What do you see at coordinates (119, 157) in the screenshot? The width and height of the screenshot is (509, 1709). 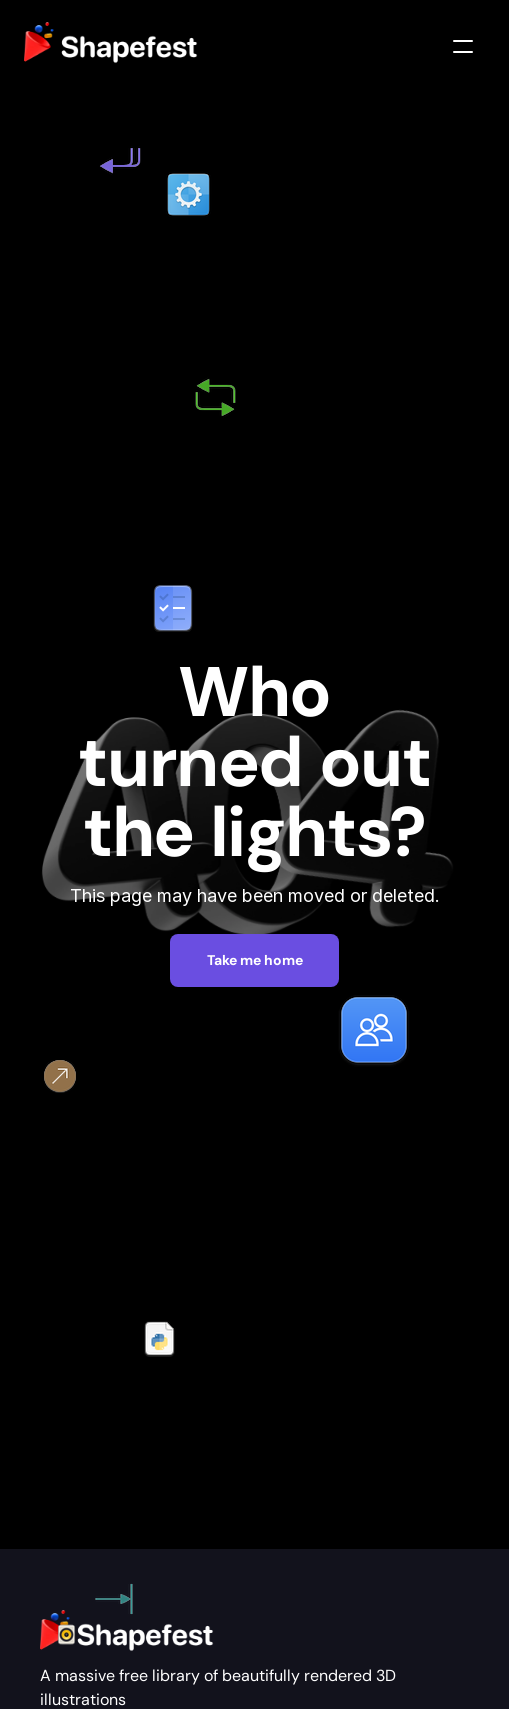 I see `reply to all recipients of an email` at bounding box center [119, 157].